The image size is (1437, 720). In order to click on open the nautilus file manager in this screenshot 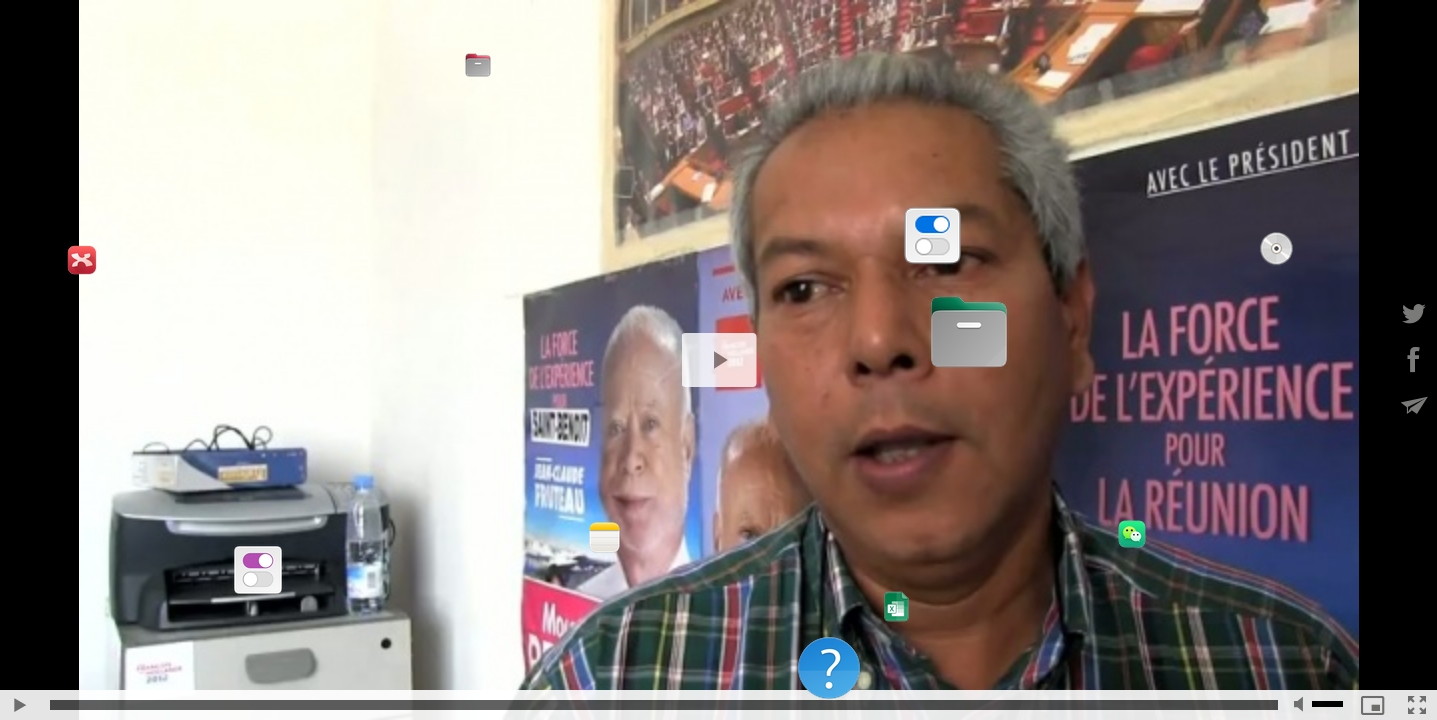, I will do `click(478, 65)`.